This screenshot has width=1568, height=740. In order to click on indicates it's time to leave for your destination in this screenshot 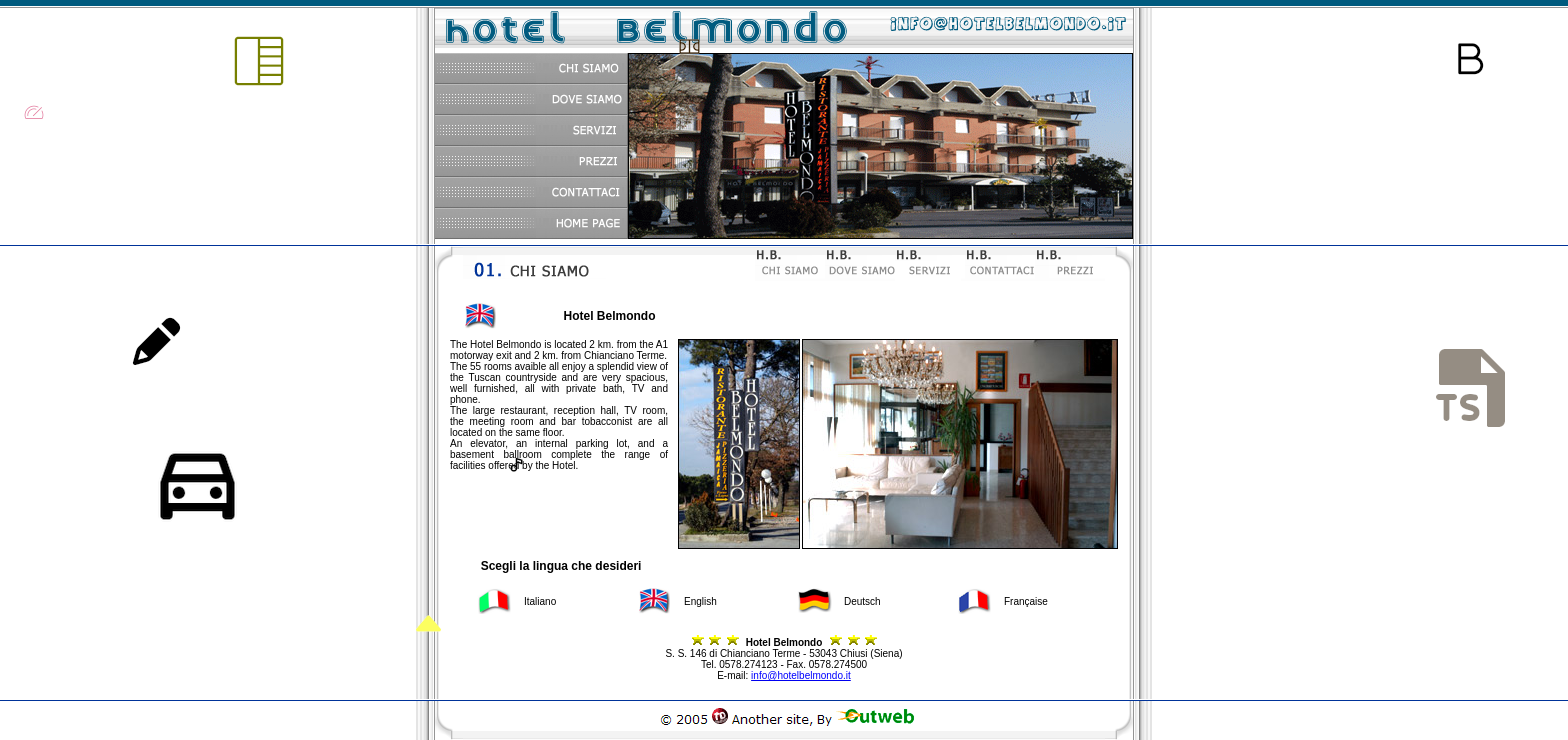, I will do `click(197, 486)`.